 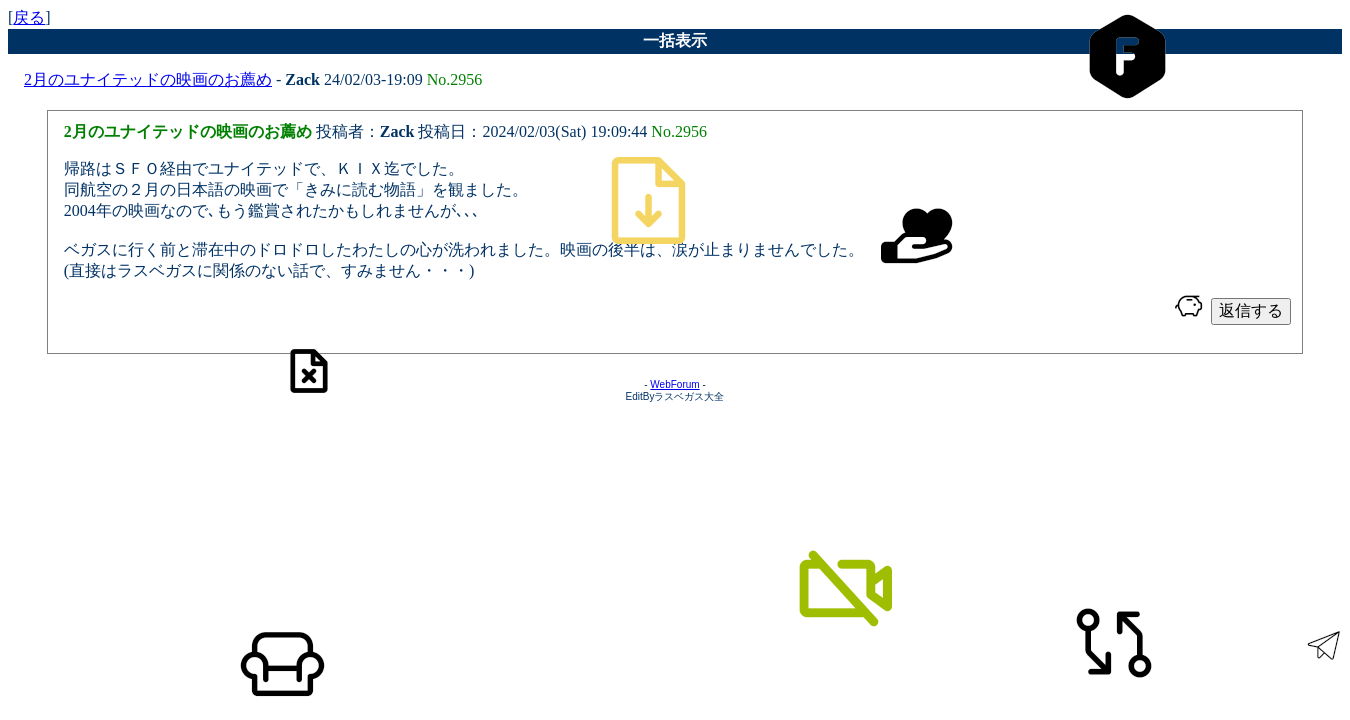 What do you see at coordinates (1189, 306) in the screenshot?
I see `view your savings or budget` at bounding box center [1189, 306].